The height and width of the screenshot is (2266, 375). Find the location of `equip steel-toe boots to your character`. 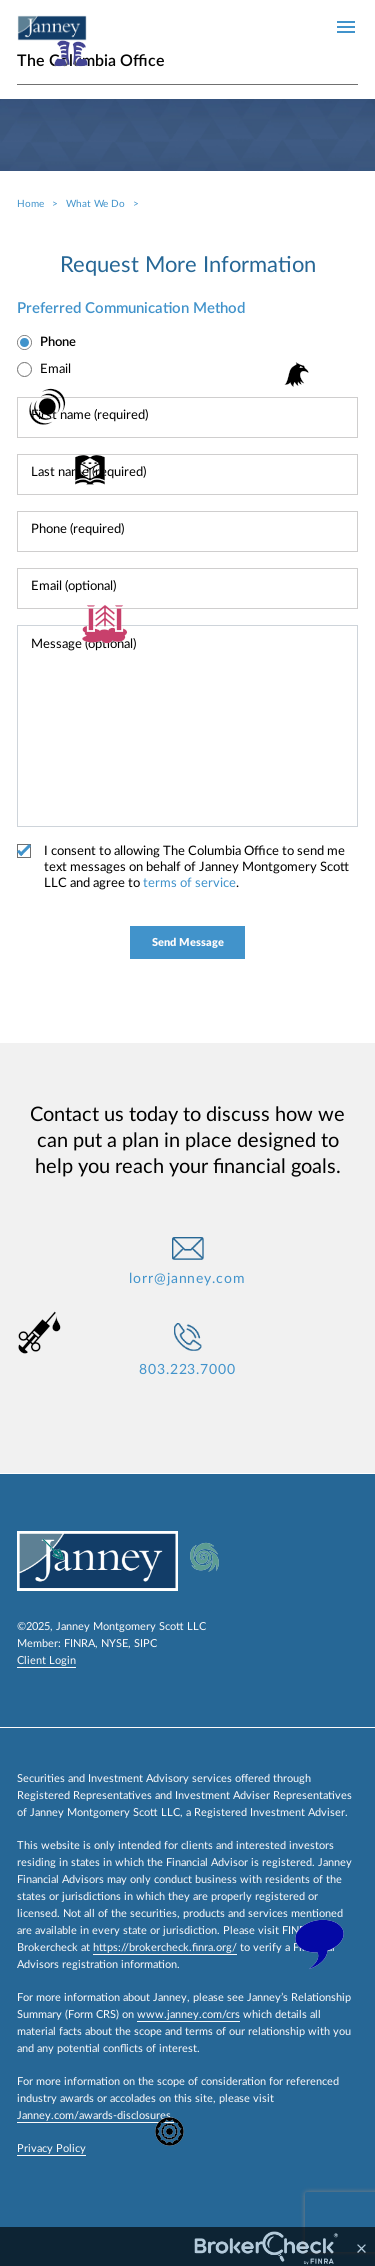

equip steel-toe boots to your character is located at coordinates (71, 53).